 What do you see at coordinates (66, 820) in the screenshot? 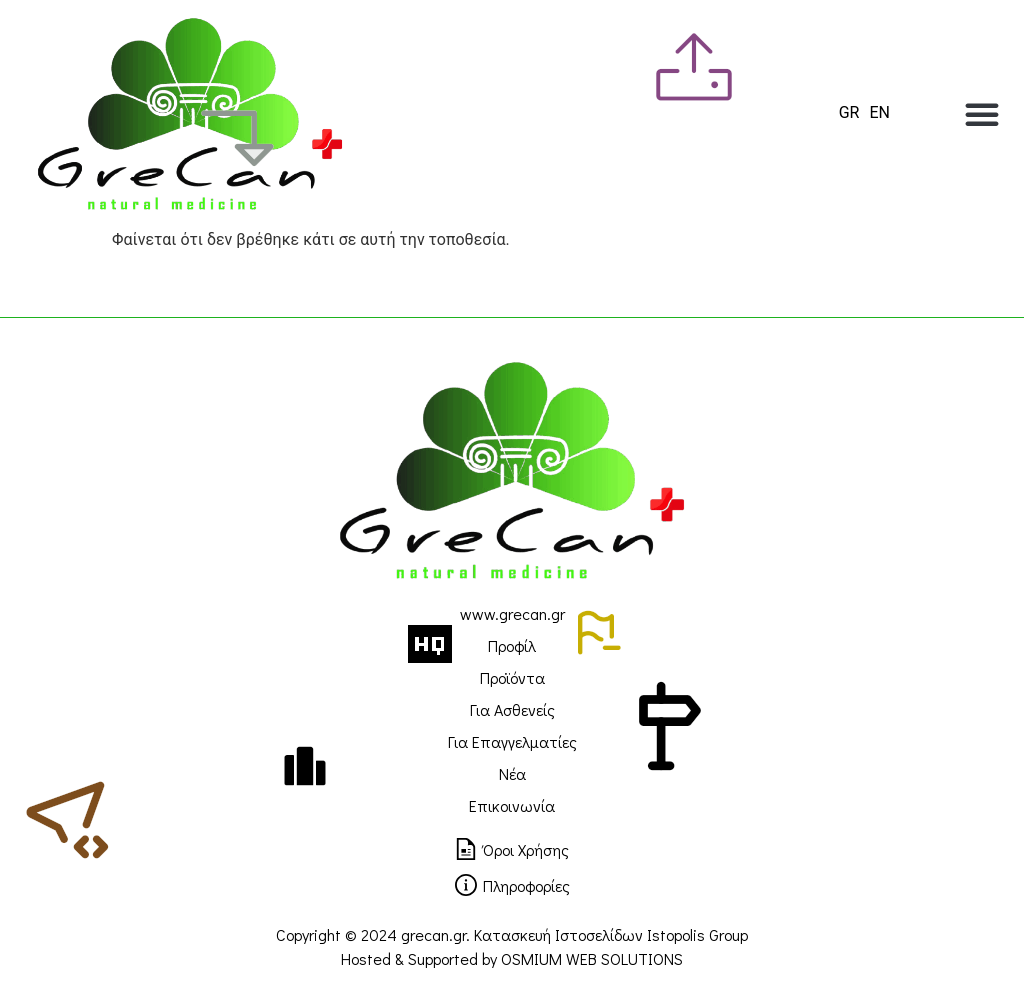
I see `access location-based developer tools` at bounding box center [66, 820].